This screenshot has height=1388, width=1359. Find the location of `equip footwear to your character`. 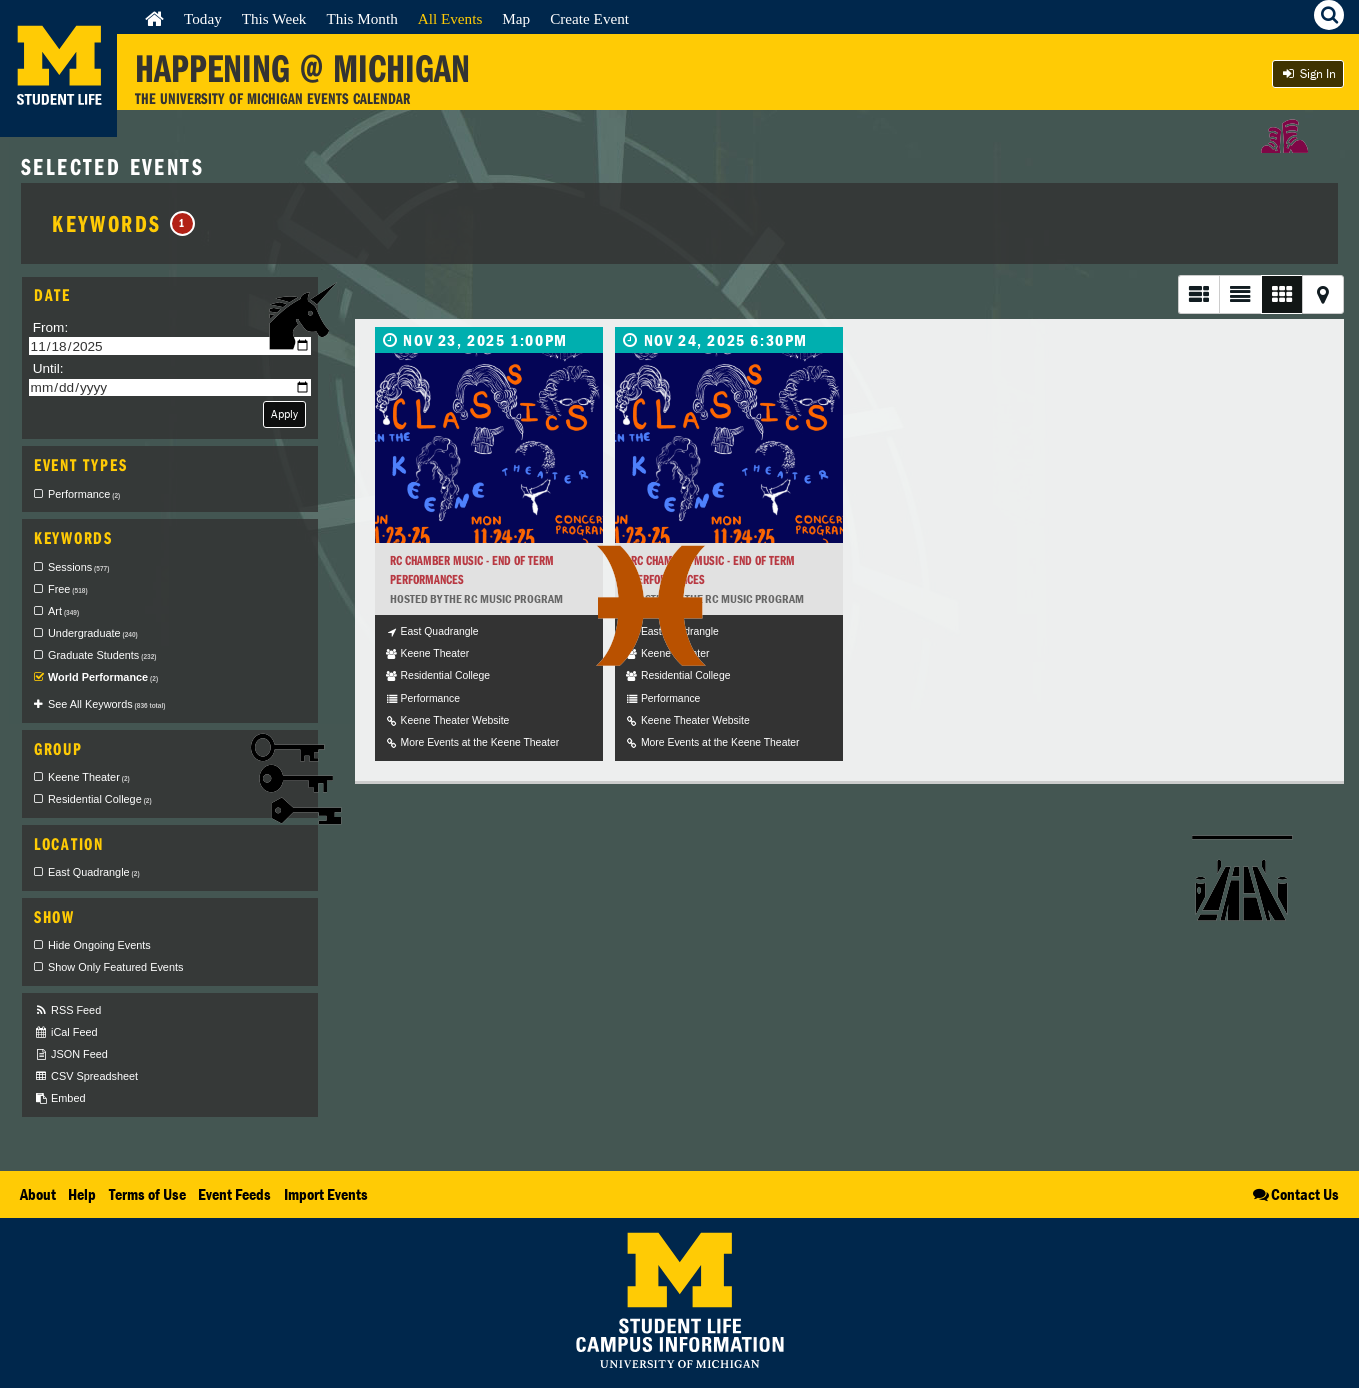

equip footwear to your character is located at coordinates (1284, 136).